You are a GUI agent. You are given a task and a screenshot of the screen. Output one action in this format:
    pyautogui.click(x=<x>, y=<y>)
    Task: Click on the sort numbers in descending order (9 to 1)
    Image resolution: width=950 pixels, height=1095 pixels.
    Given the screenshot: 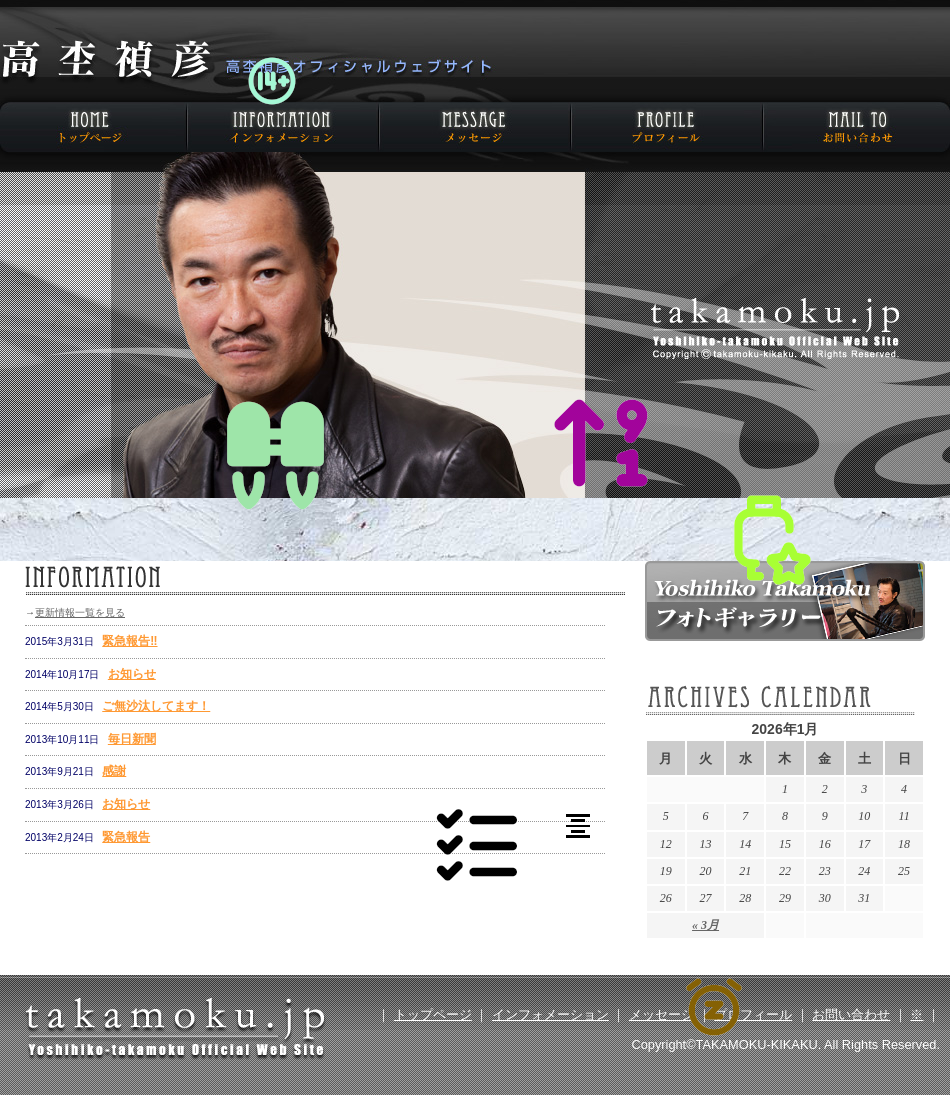 What is the action you would take?
    pyautogui.click(x=604, y=443)
    